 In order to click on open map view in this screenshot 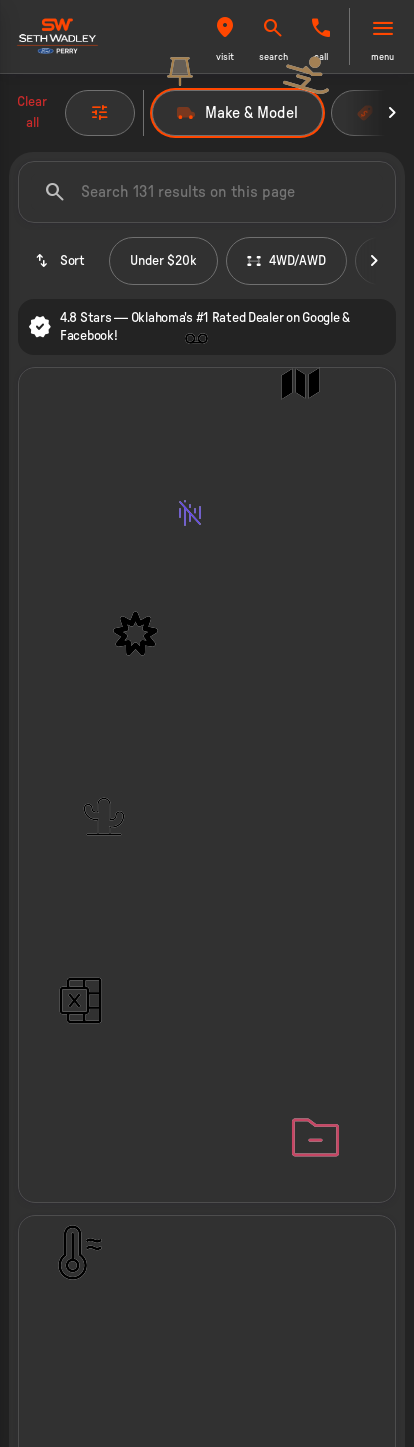, I will do `click(300, 383)`.